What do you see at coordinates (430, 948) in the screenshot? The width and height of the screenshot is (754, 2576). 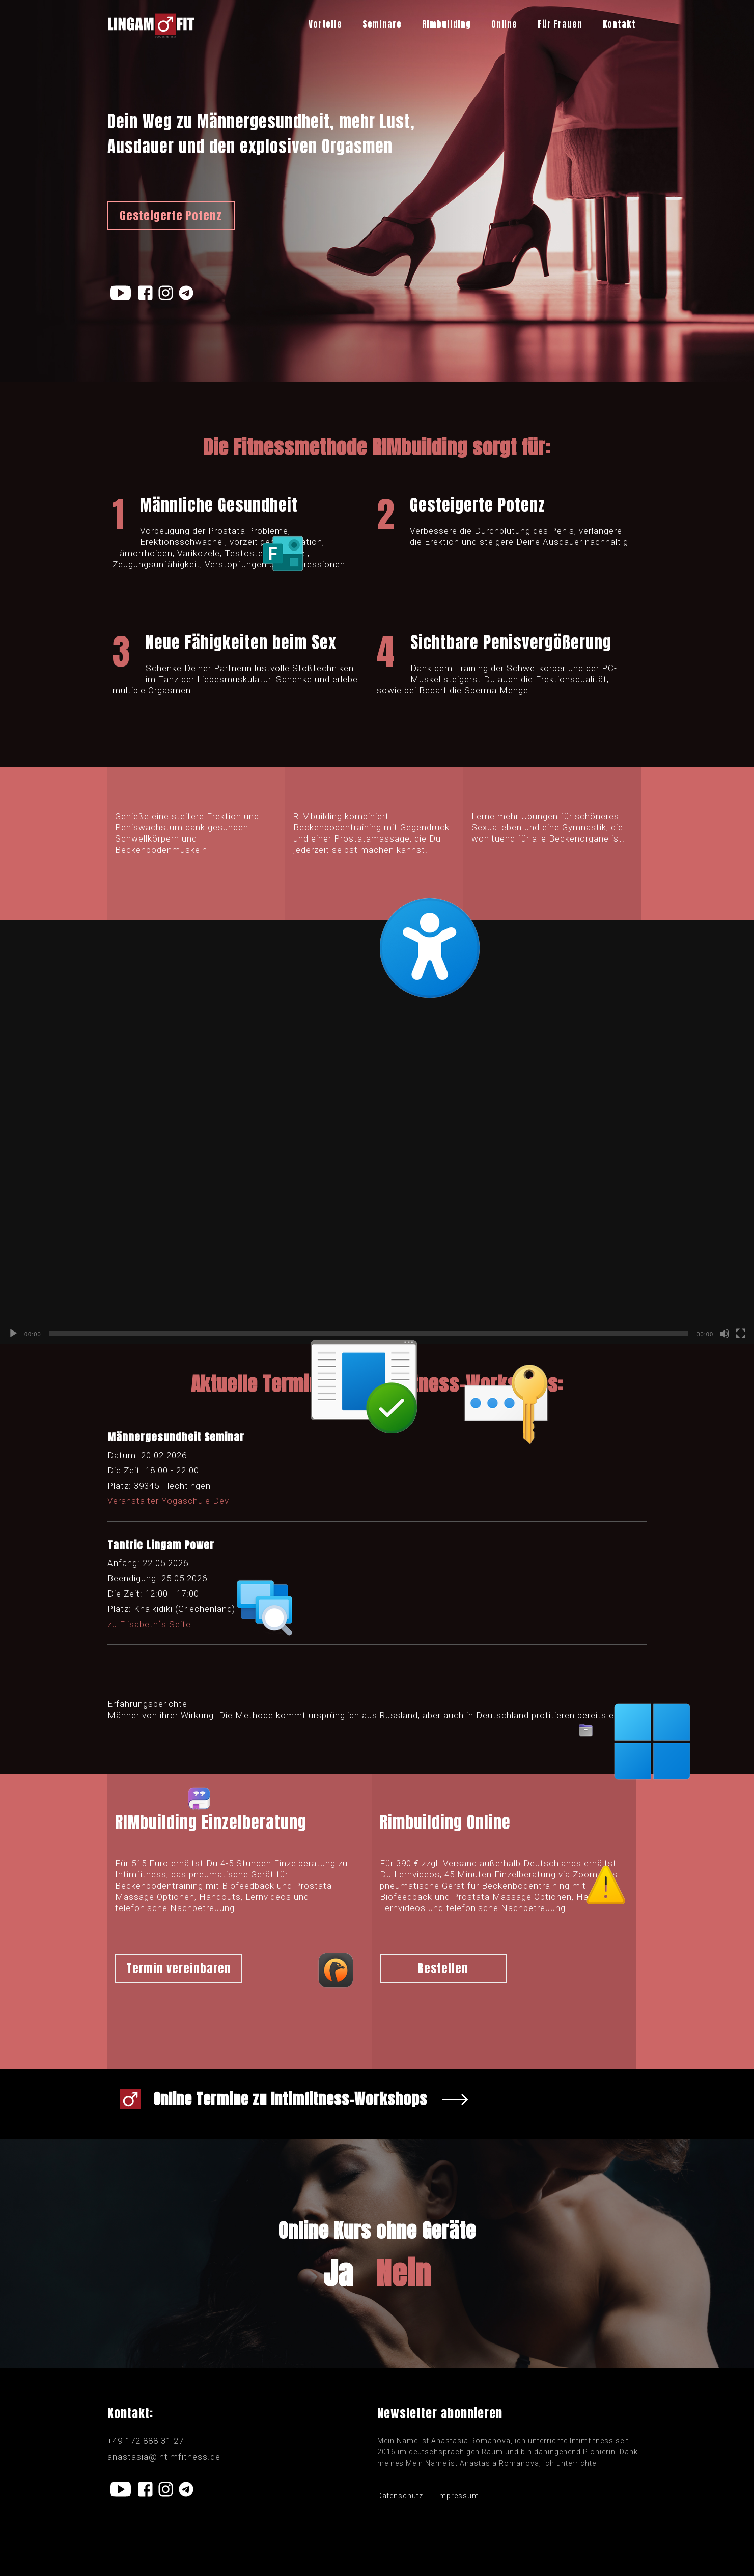 I see `access accessibility settings` at bounding box center [430, 948].